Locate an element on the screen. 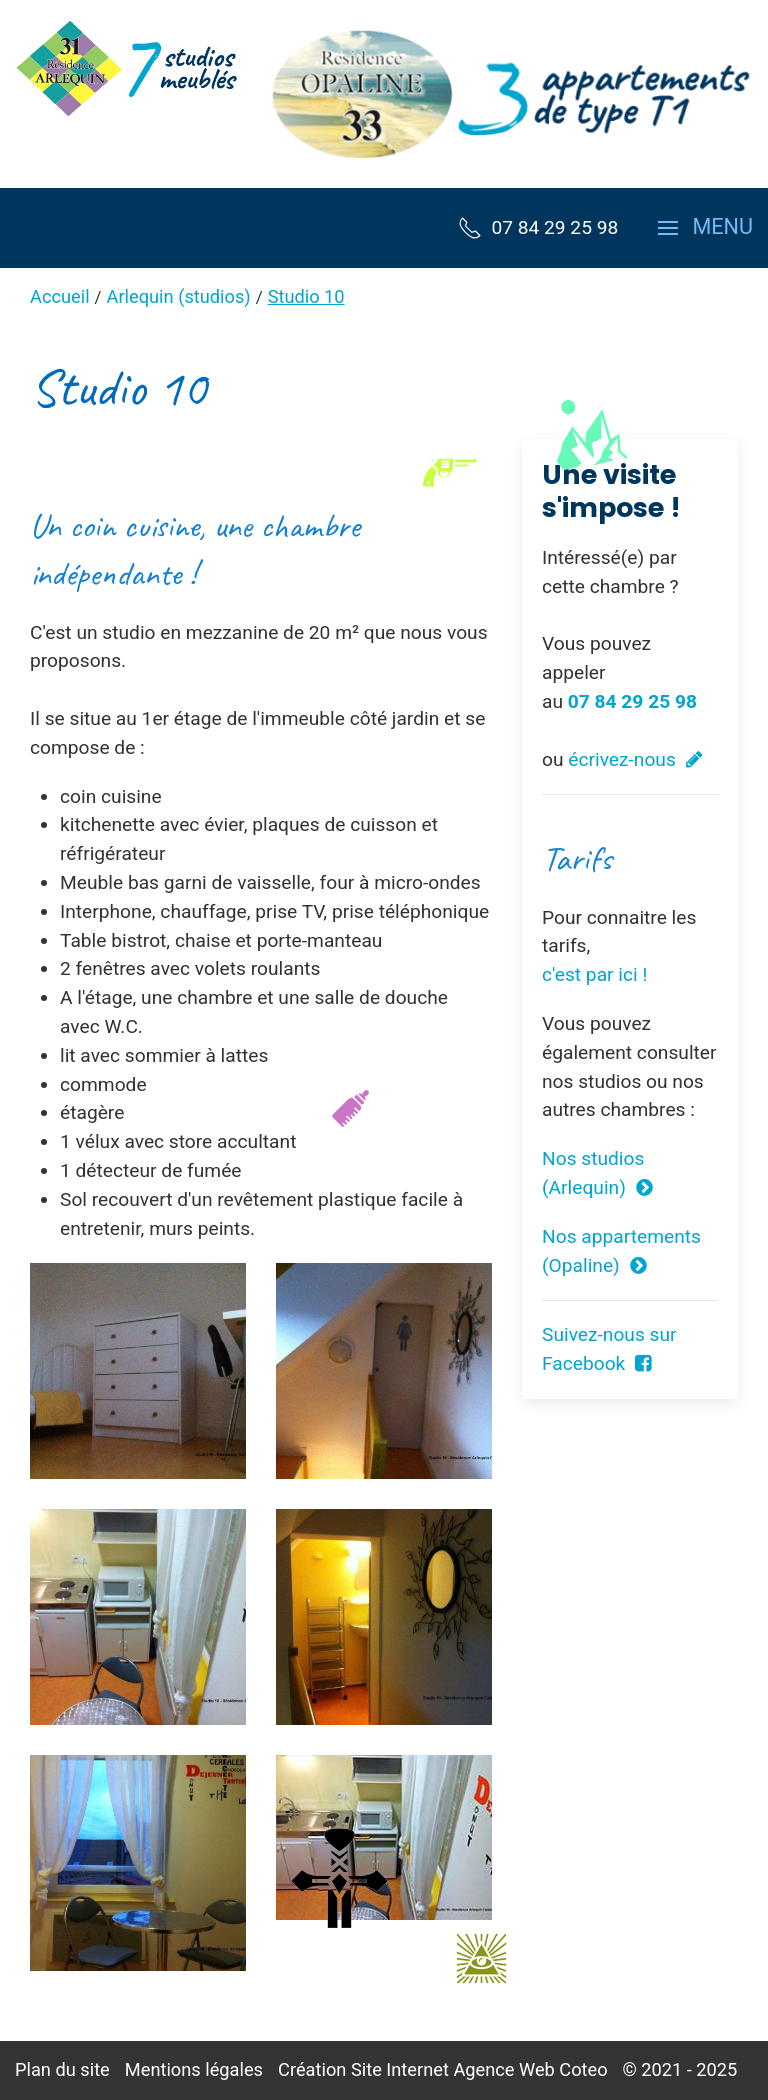 The width and height of the screenshot is (768, 2100). track baby feeding schedule is located at coordinates (350, 1108).